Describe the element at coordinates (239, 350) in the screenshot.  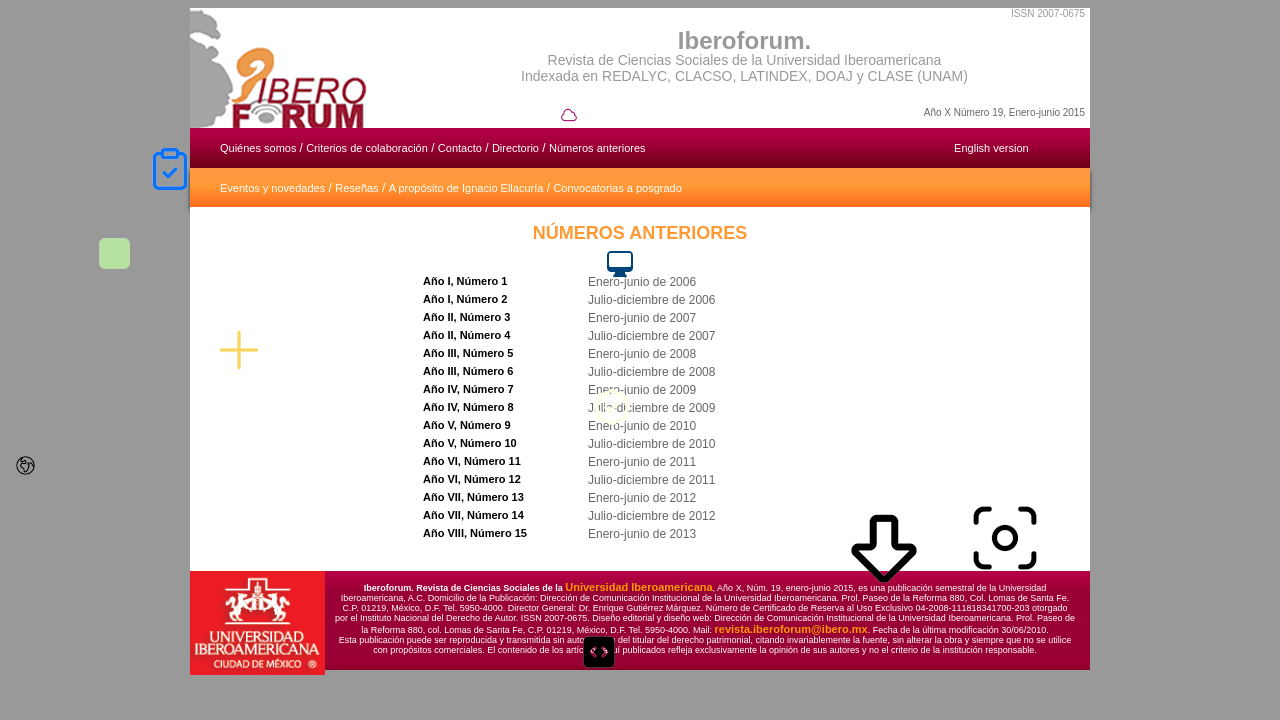
I see `add a new item` at that location.